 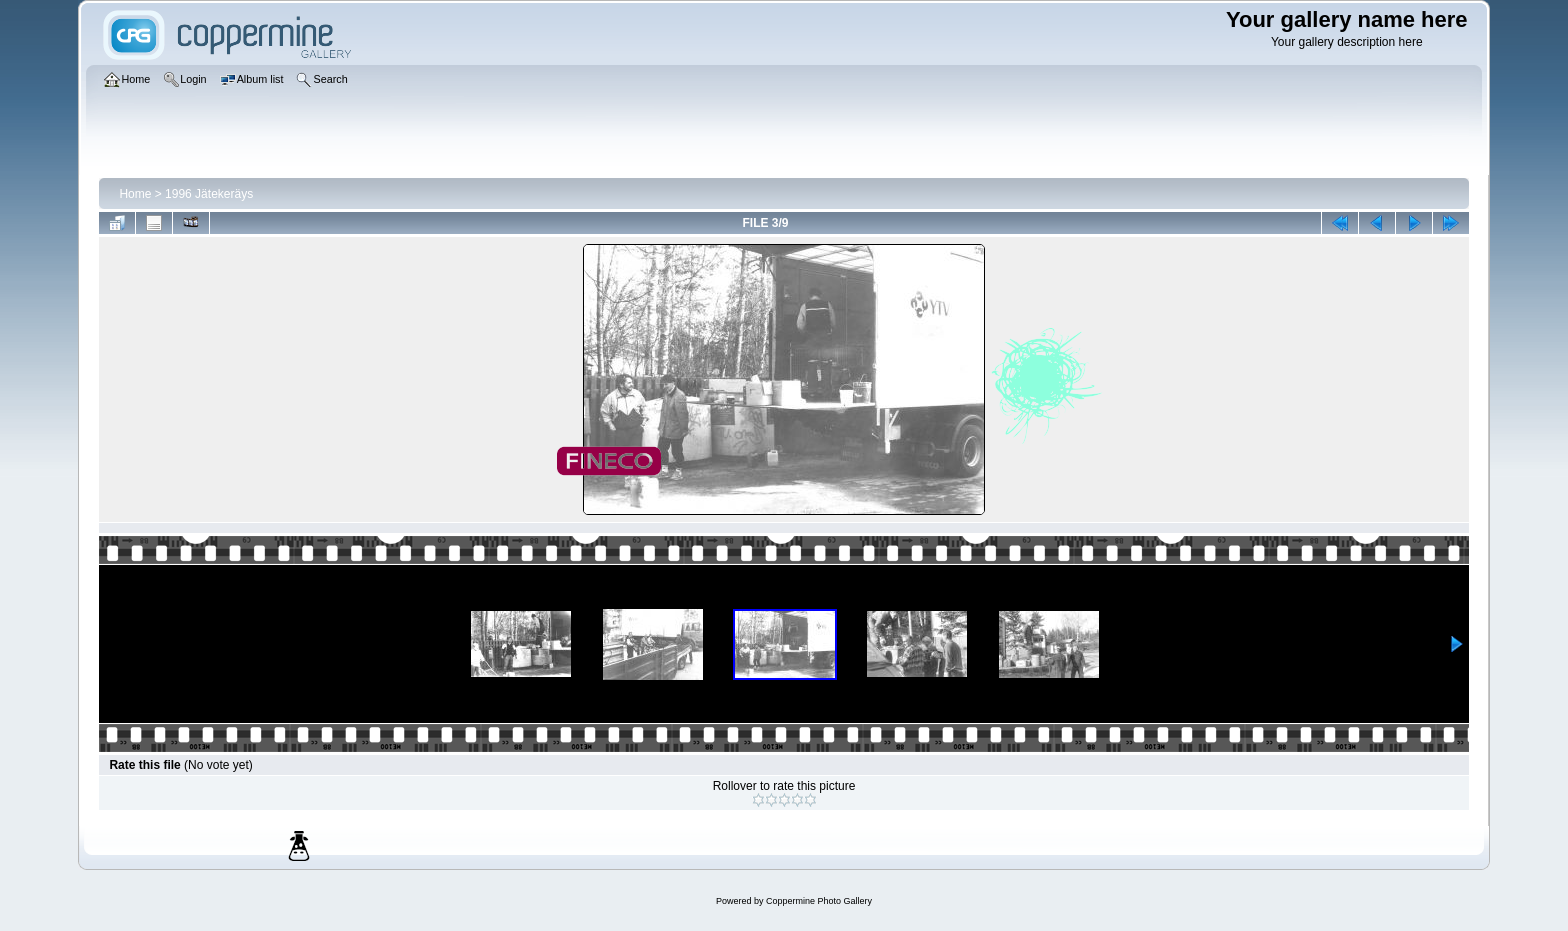 I want to click on i18next internationalization library logo, so click(x=299, y=846).